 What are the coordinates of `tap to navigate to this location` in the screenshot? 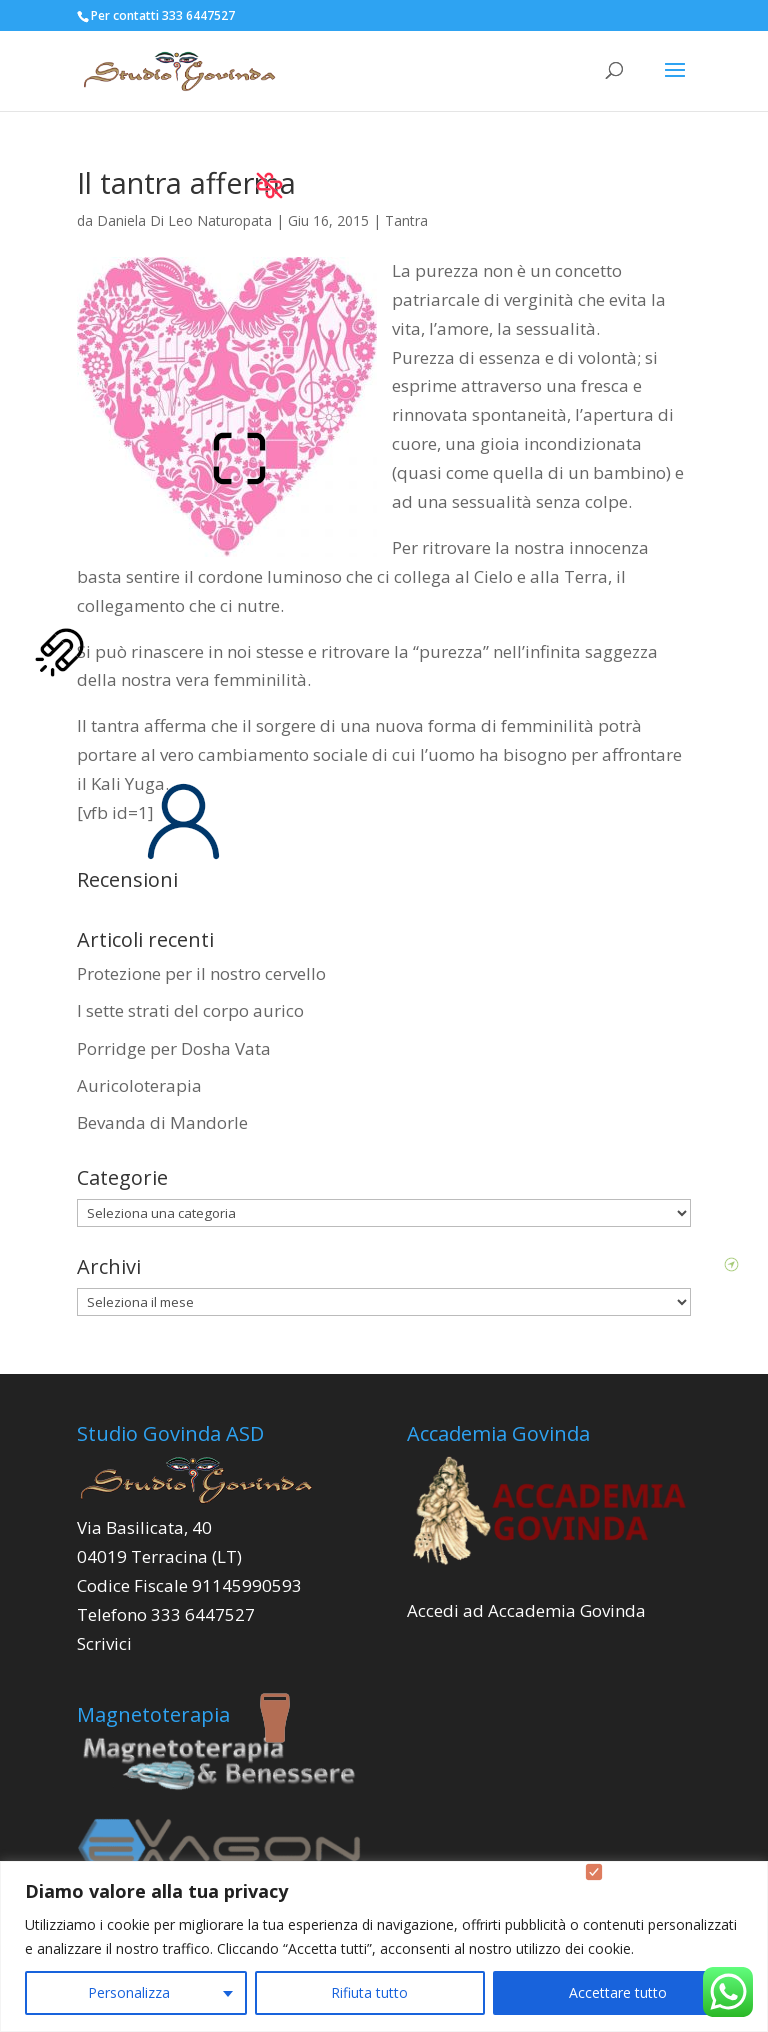 It's located at (731, 1264).